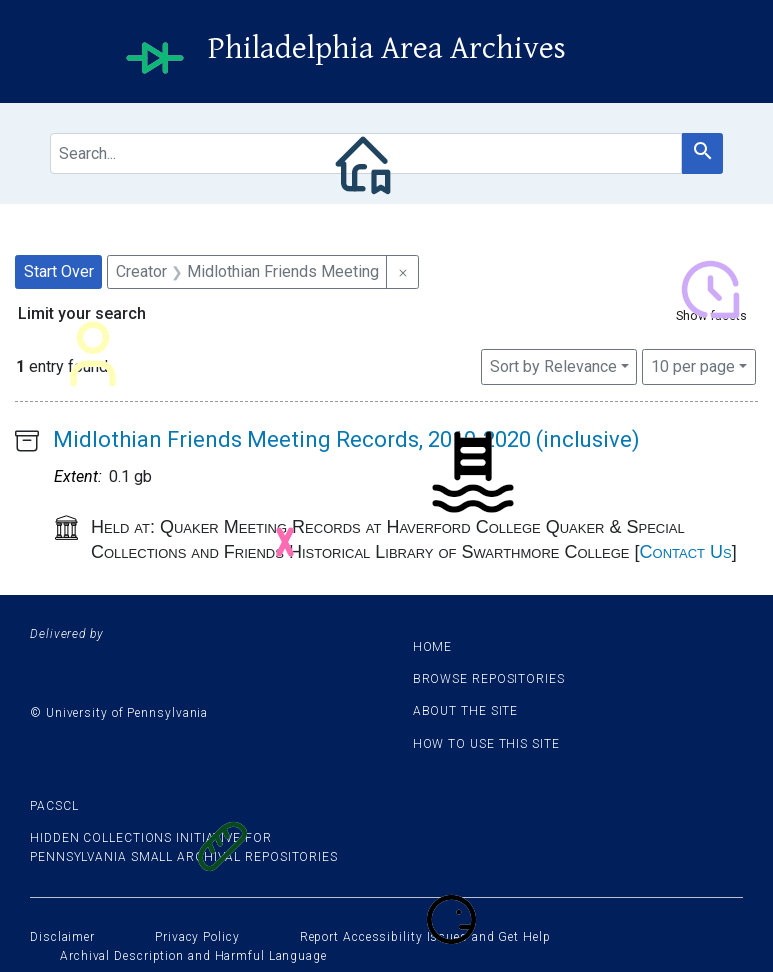  I want to click on indicates swimming pool amenity available, so click(473, 472).